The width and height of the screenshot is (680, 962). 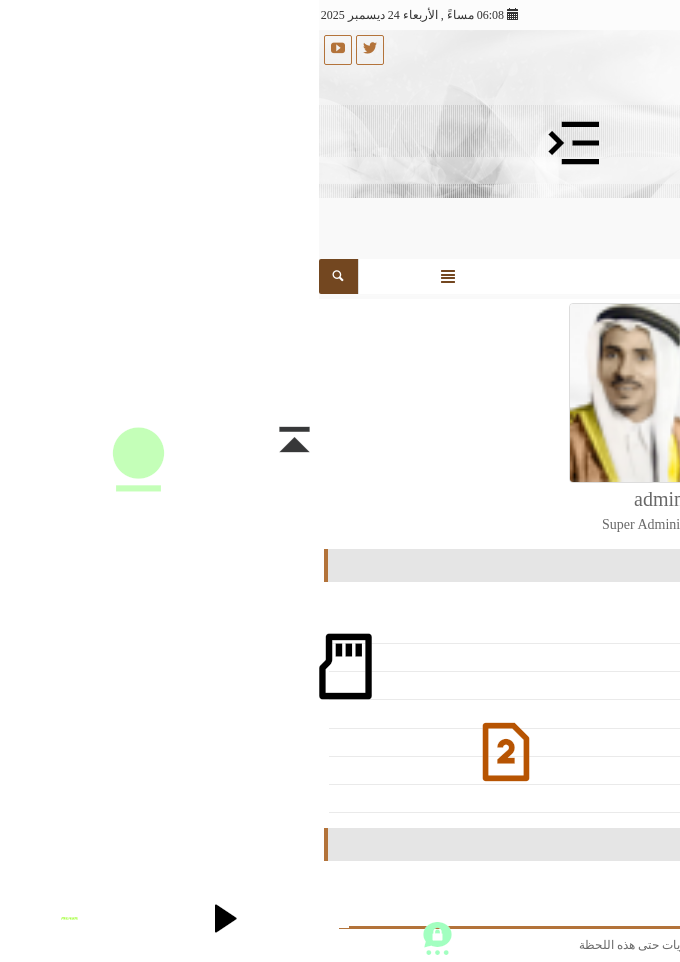 I want to click on Pegasus Airlines logo, so click(x=69, y=918).